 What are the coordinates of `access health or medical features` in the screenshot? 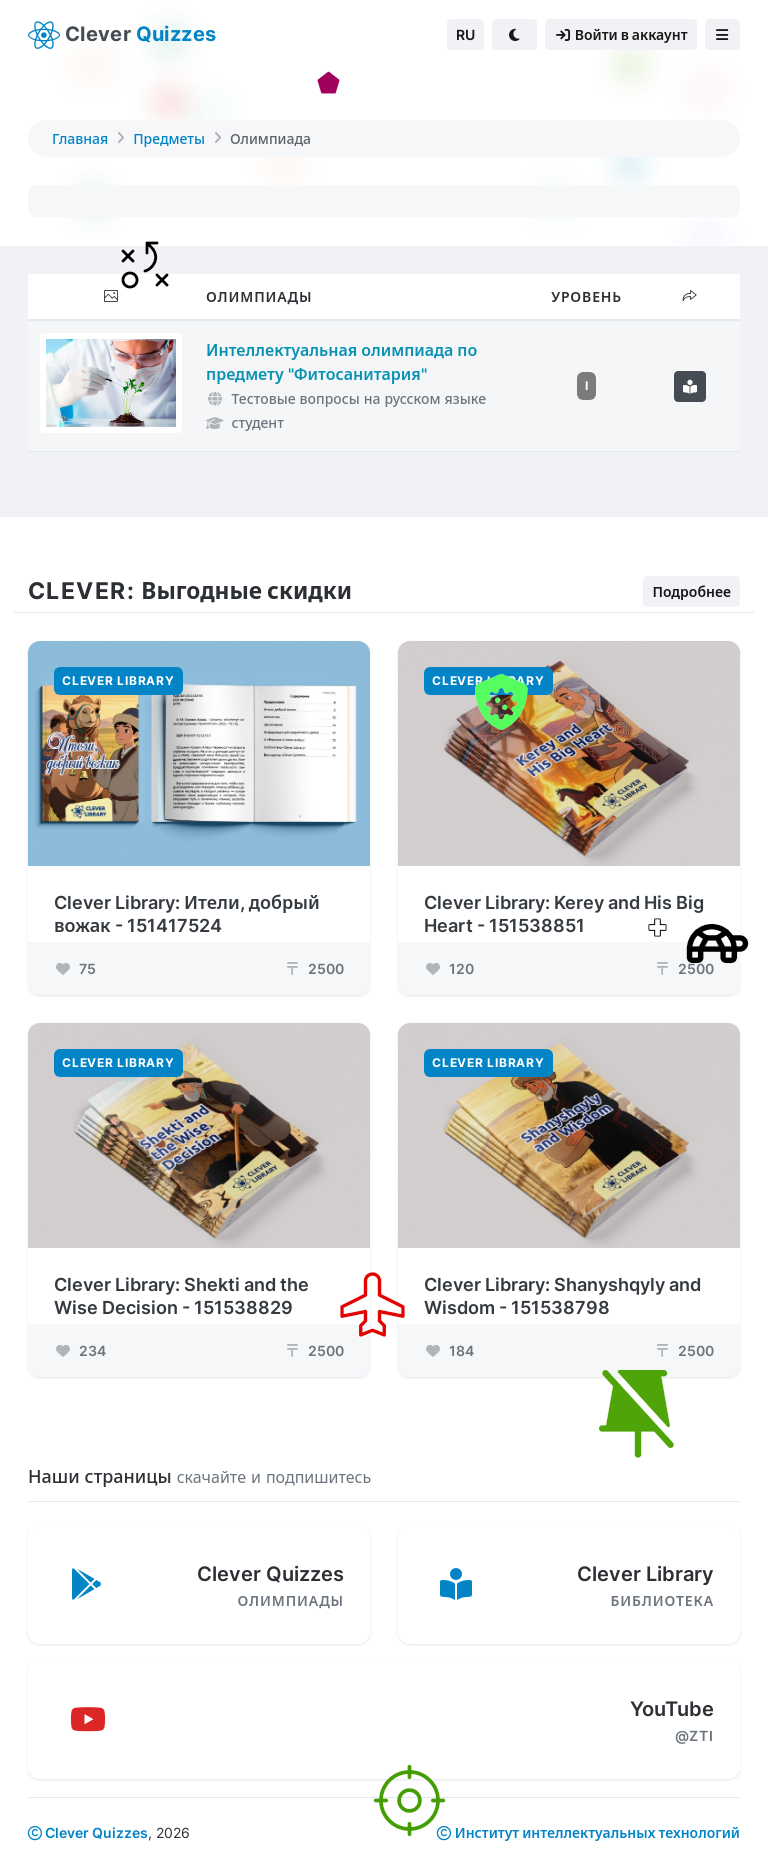 It's located at (657, 927).